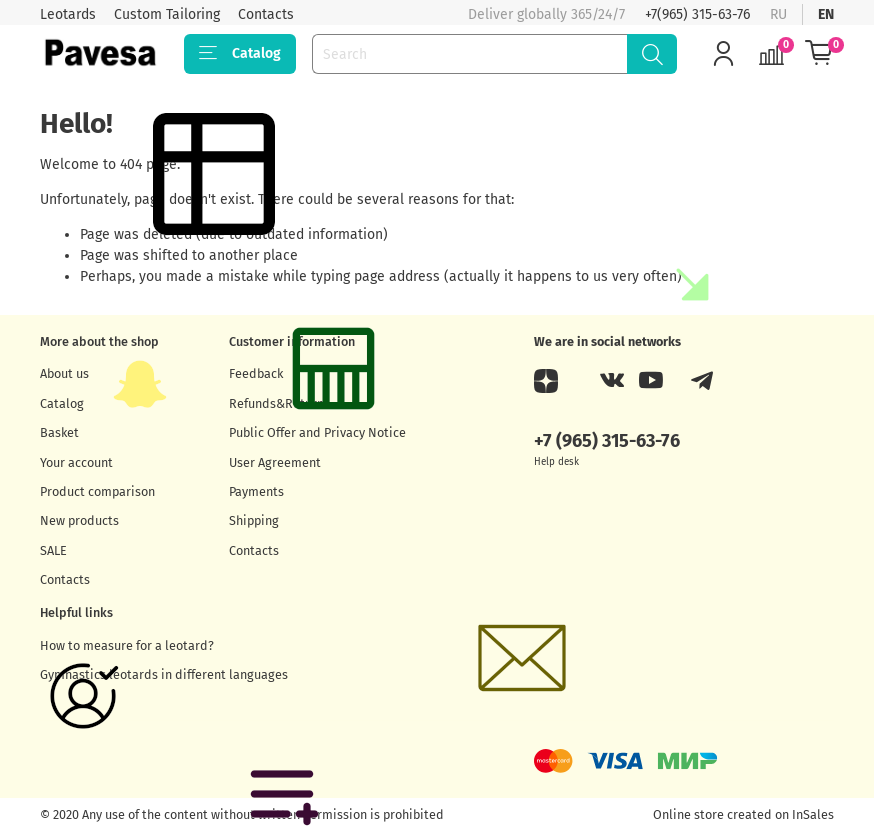 Image resolution: width=874 pixels, height=834 pixels. I want to click on open your inbox, so click(522, 658).